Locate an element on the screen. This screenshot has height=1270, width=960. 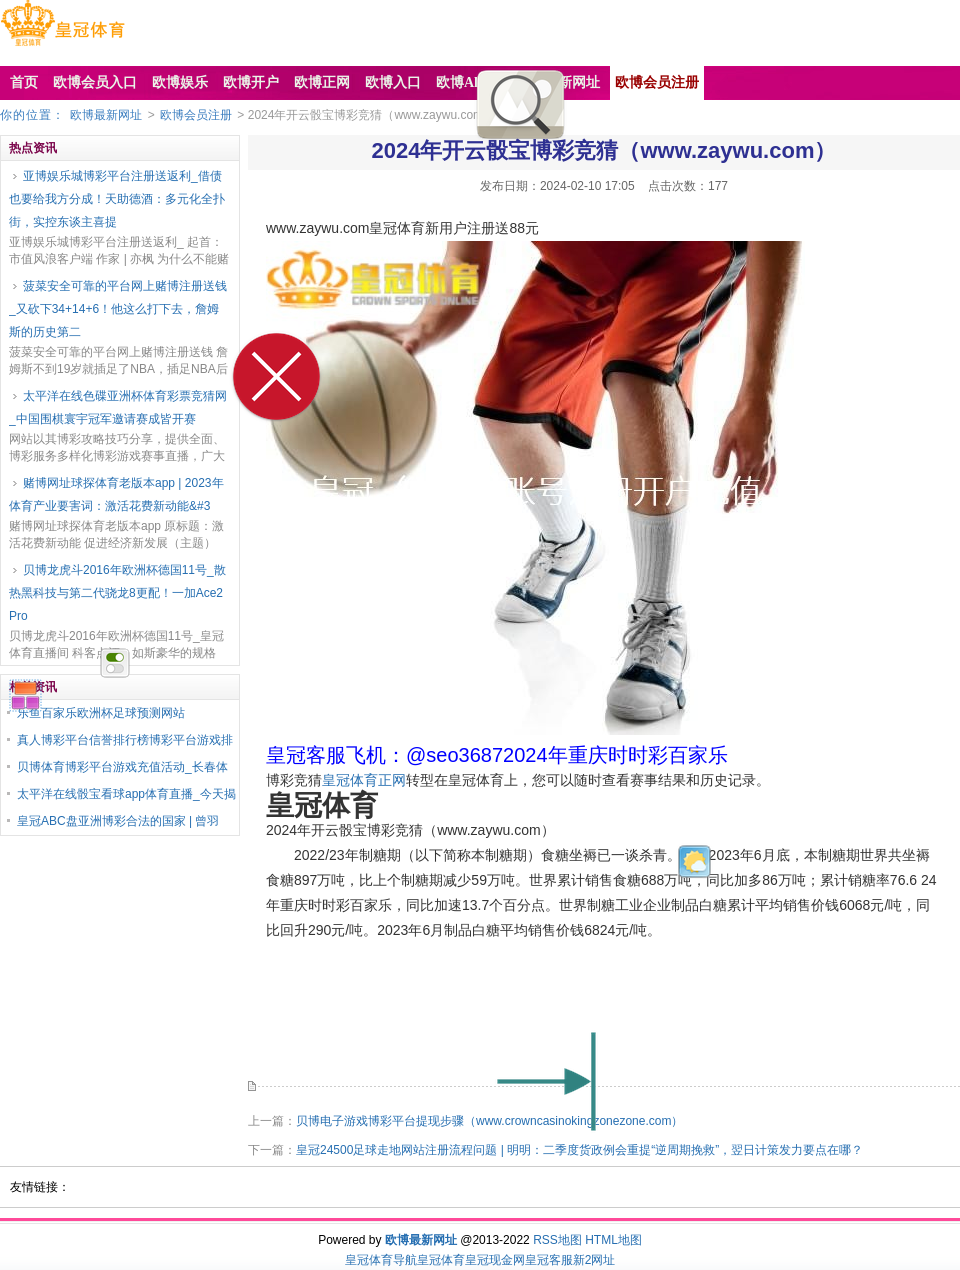
go to the last item or page is located at coordinates (546, 1081).